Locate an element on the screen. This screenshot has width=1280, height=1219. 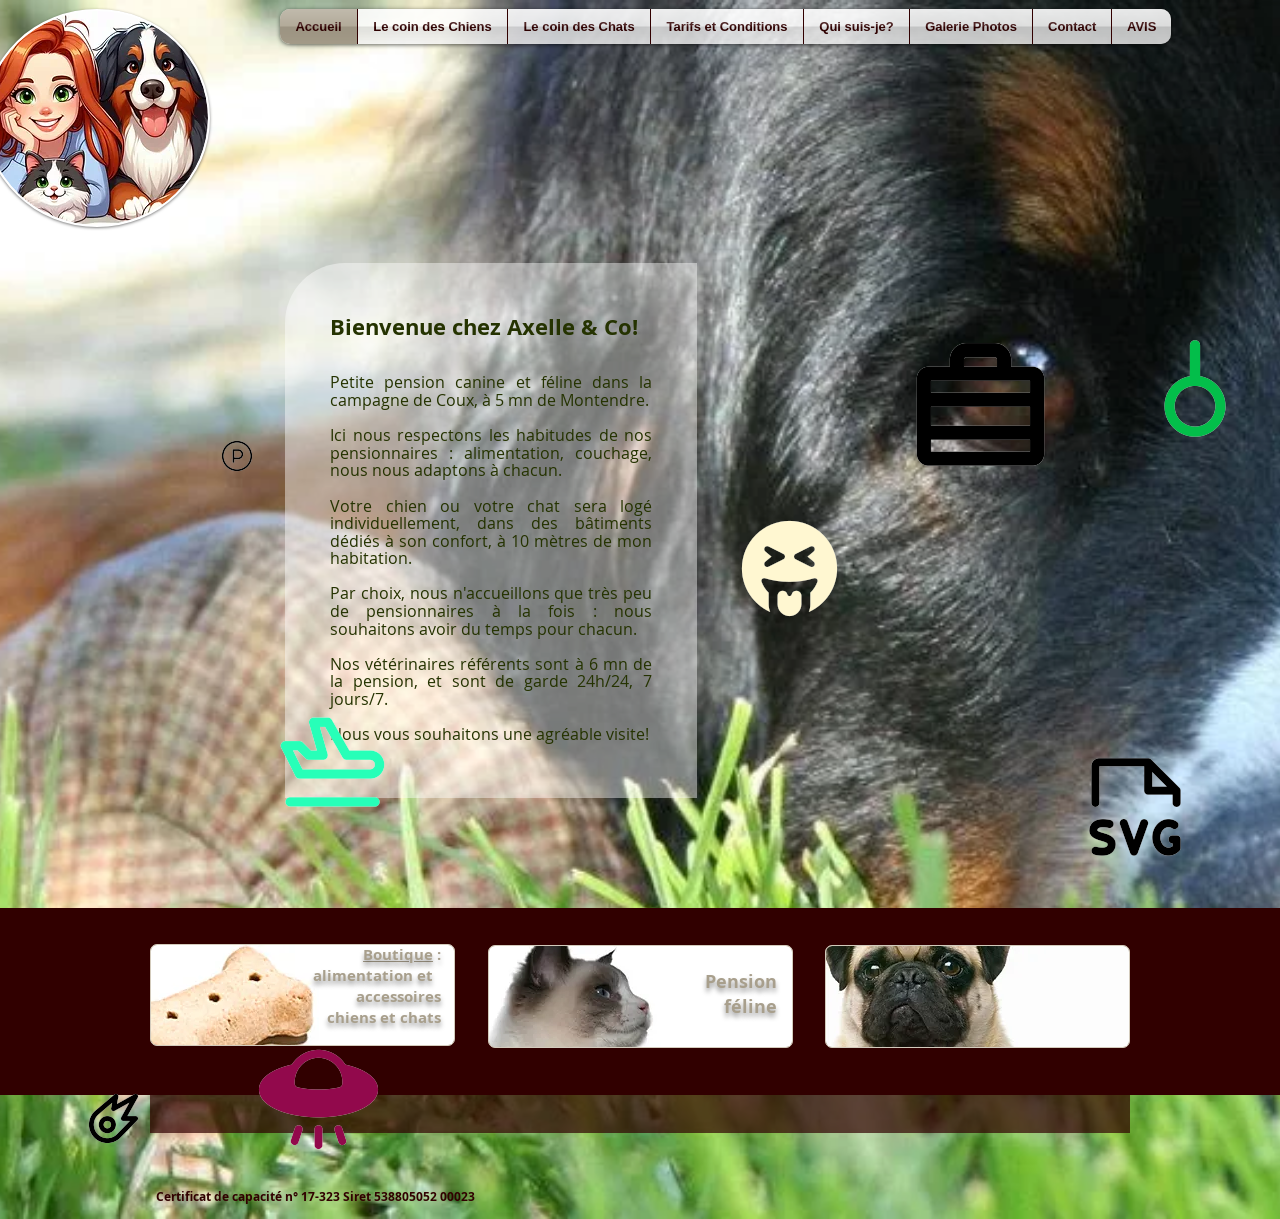
insert a silly or playful emoji reaction is located at coordinates (789, 568).